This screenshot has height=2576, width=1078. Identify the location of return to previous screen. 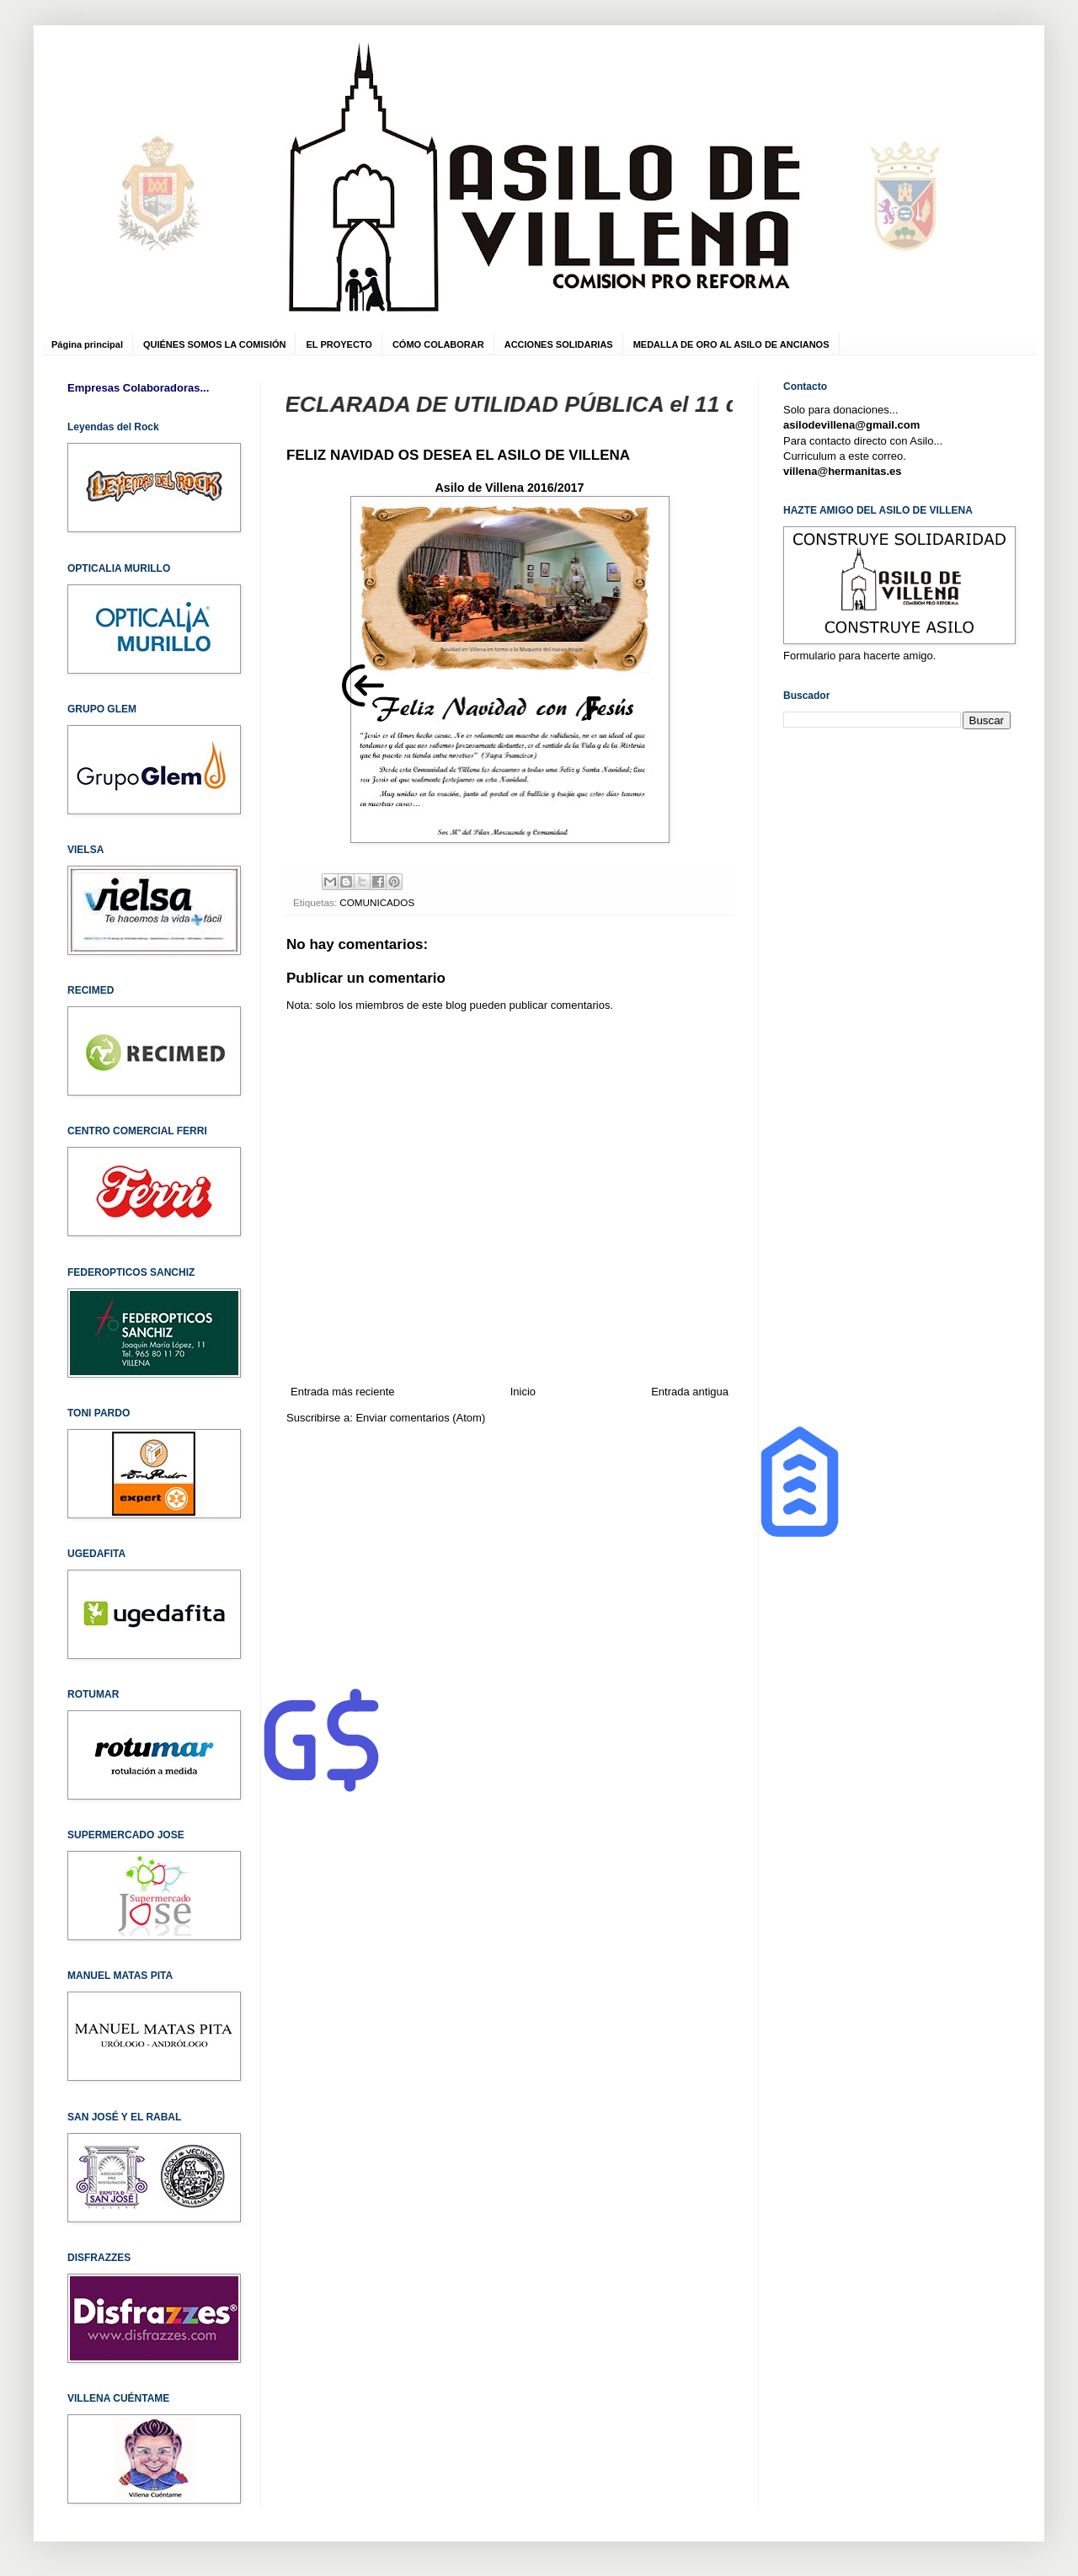
(363, 685).